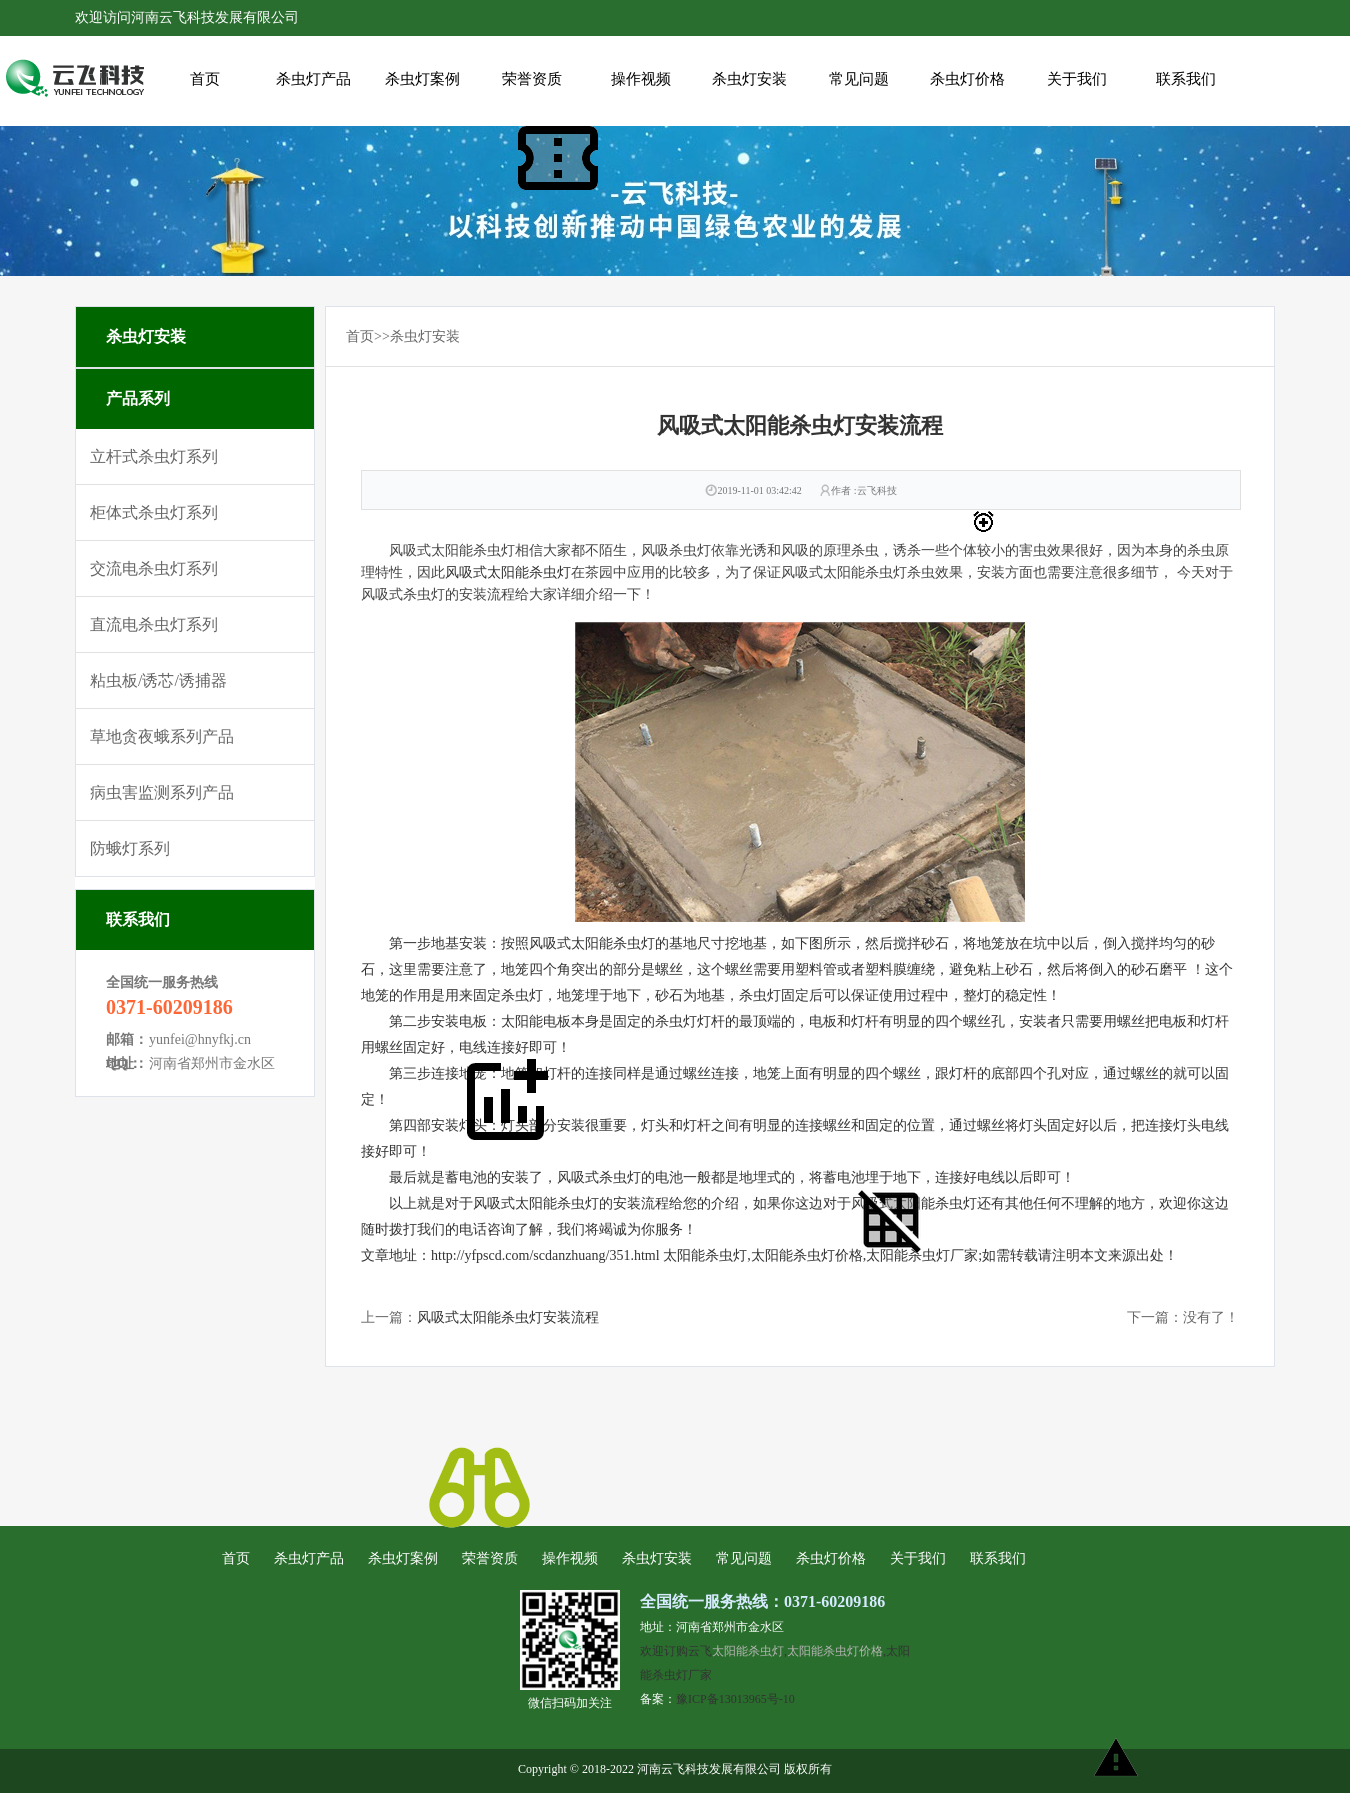 The height and width of the screenshot is (1793, 1350). What do you see at coordinates (983, 521) in the screenshot?
I see `add a new alarm` at bounding box center [983, 521].